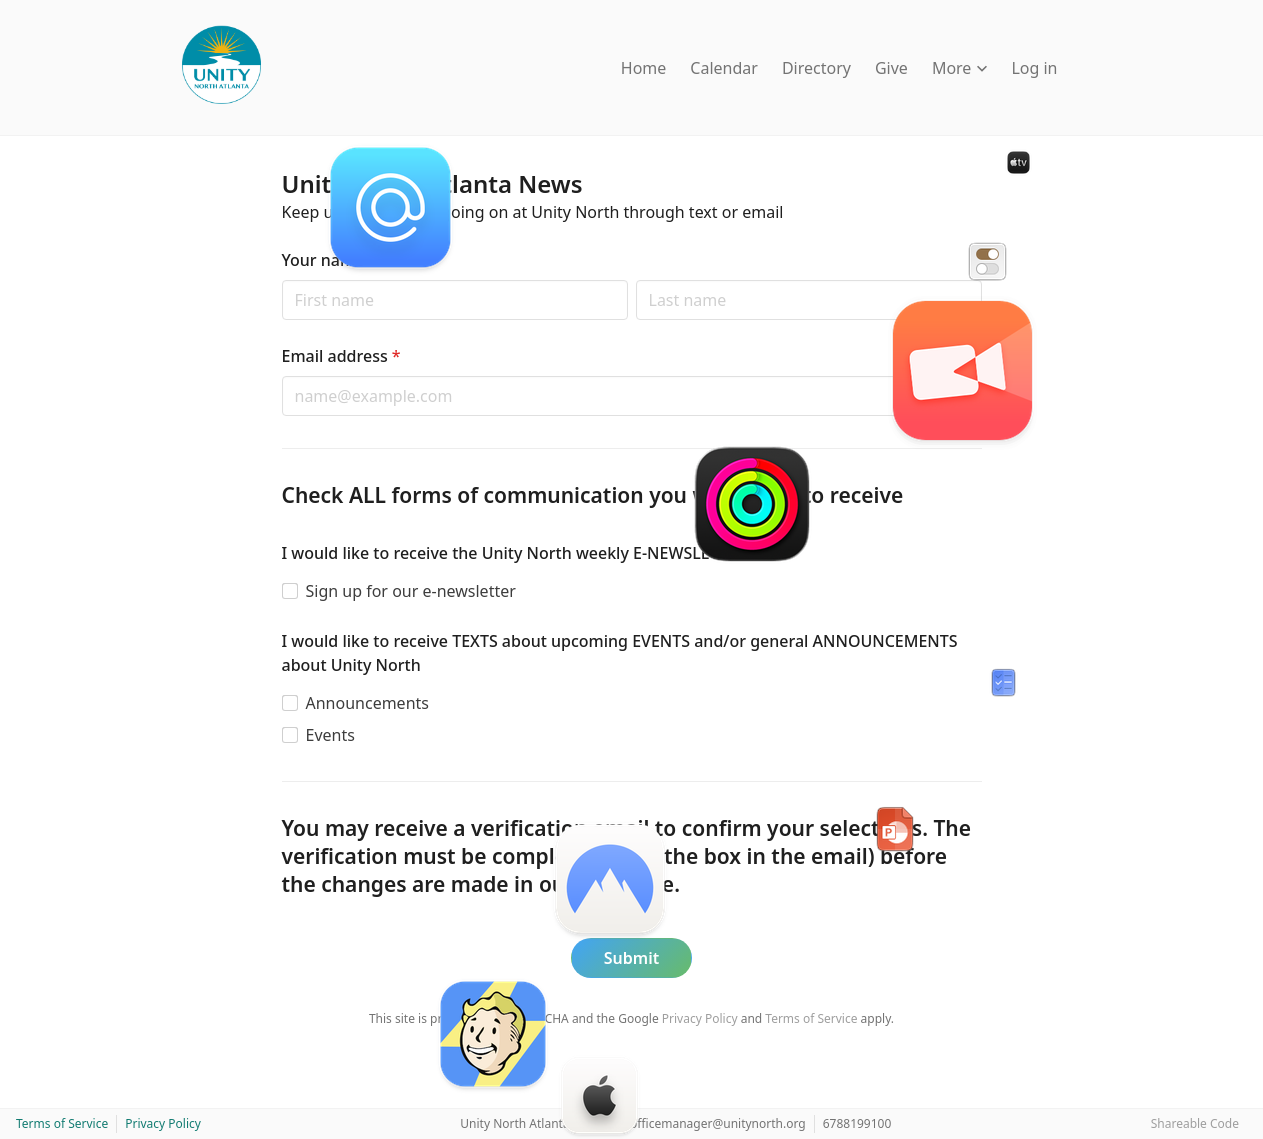  What do you see at coordinates (895, 829) in the screenshot?
I see `microsoft powerpoint file` at bounding box center [895, 829].